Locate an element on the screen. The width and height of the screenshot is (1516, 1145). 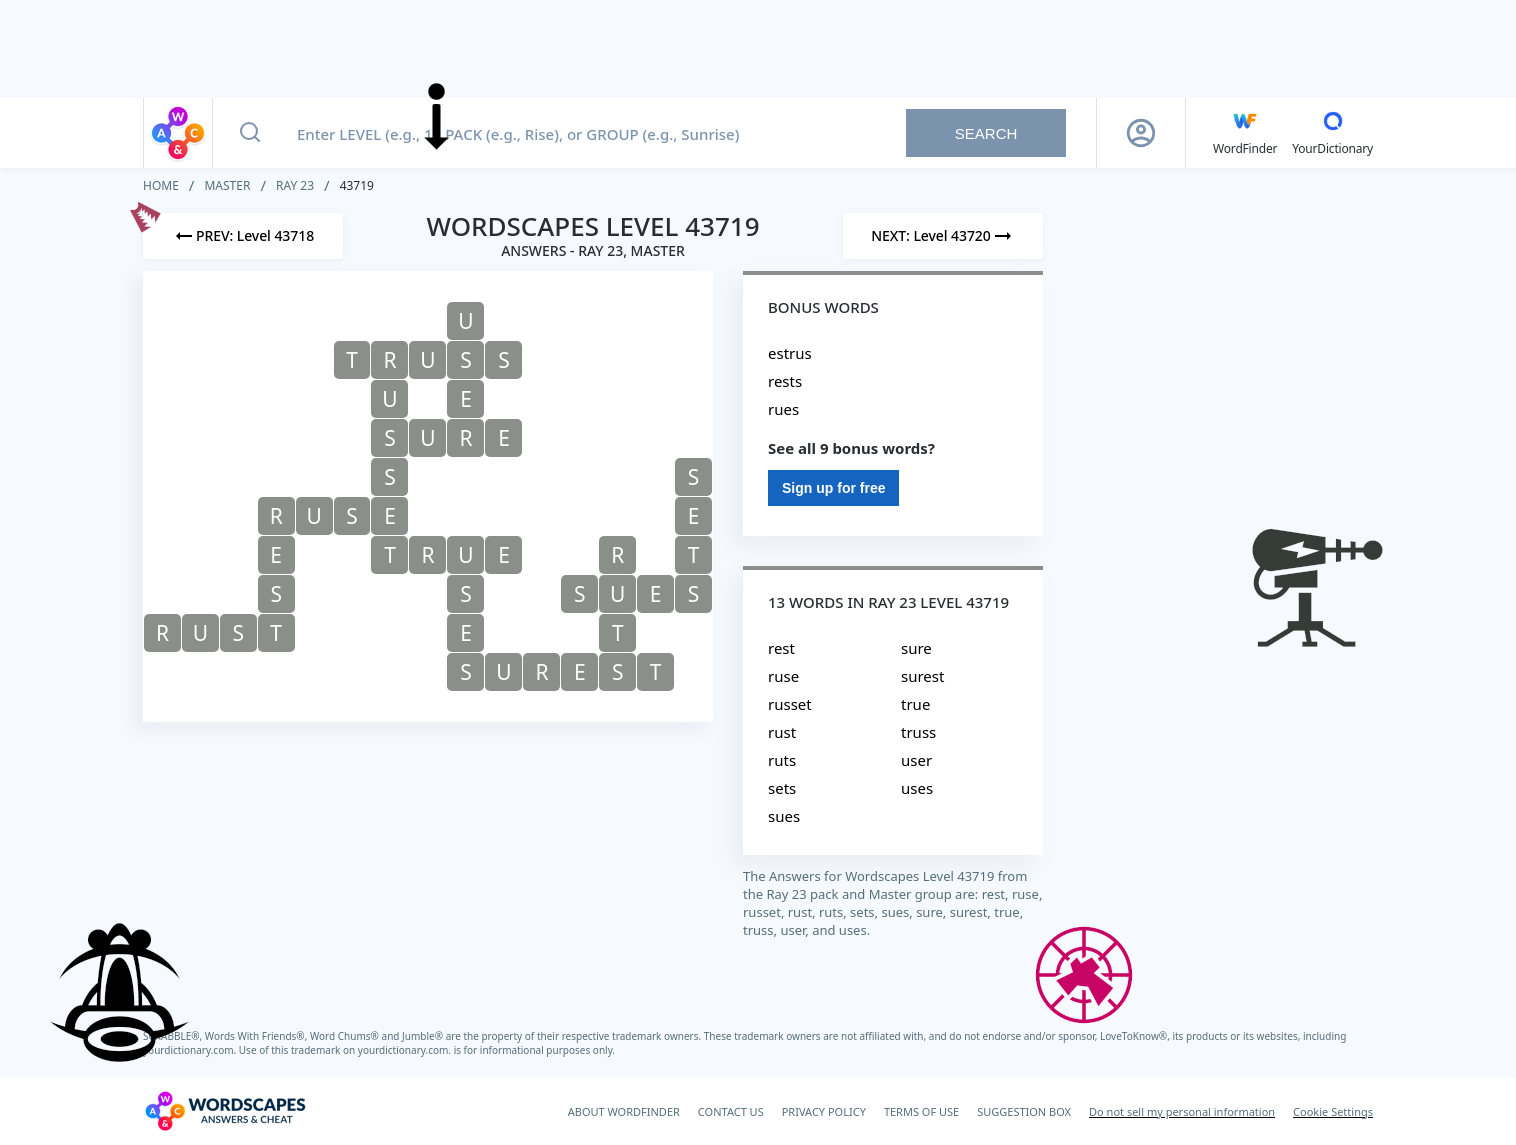
indicates a falling or dropping action in gameplay is located at coordinates (436, 116).